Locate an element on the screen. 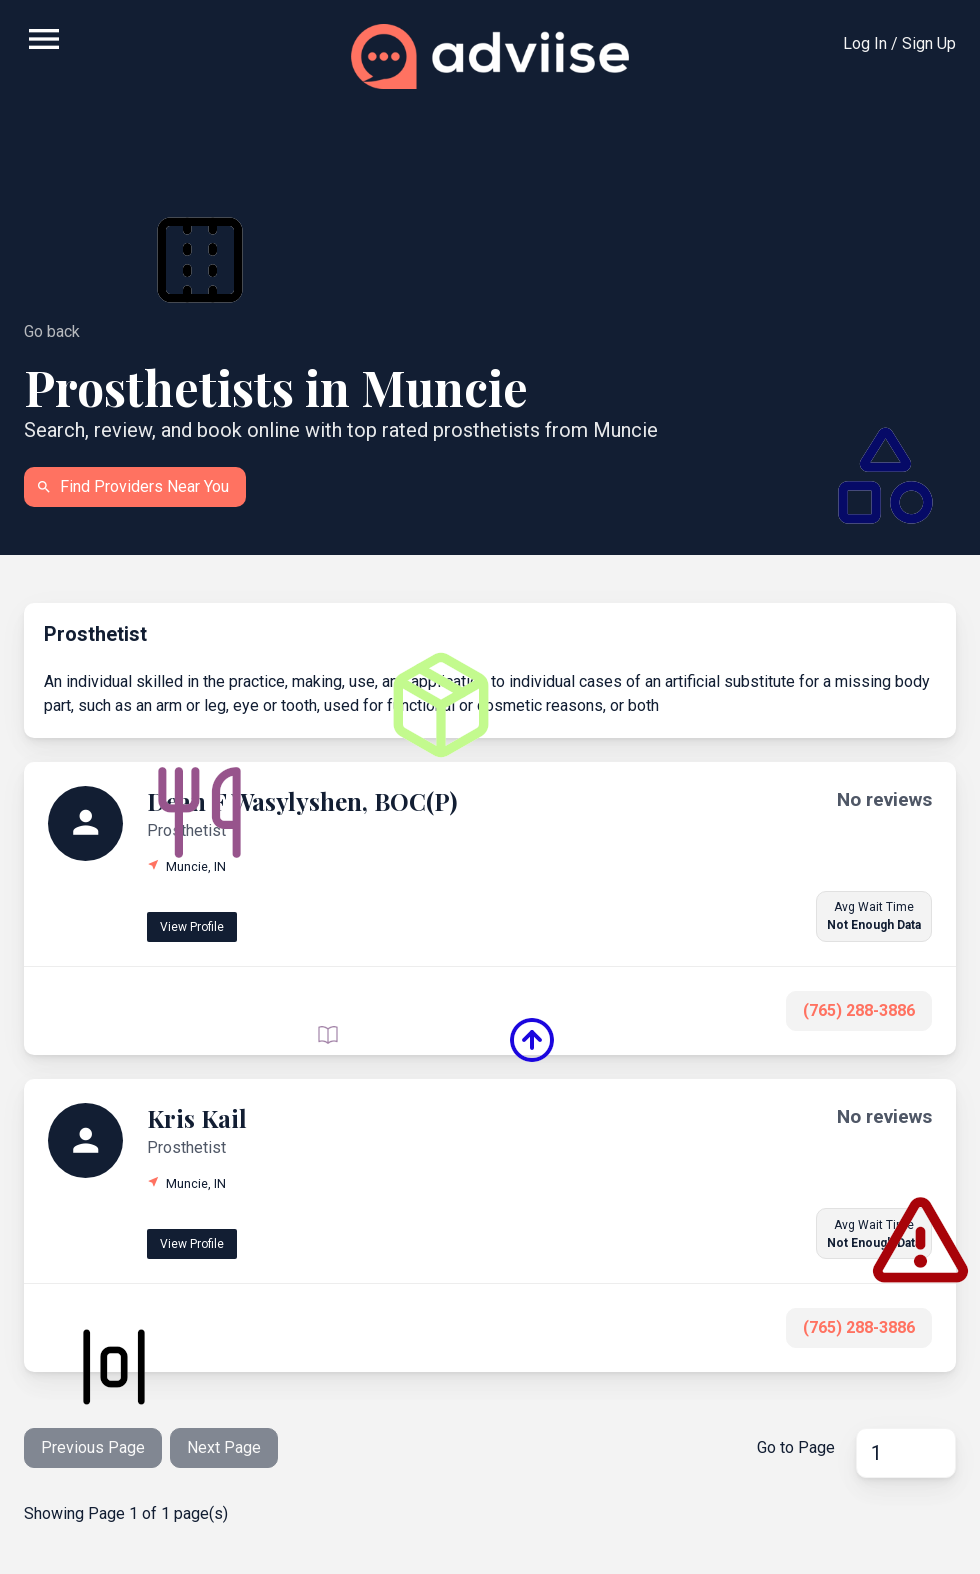 This screenshot has height=1574, width=980. browse restaurants or dining options is located at coordinates (199, 812).